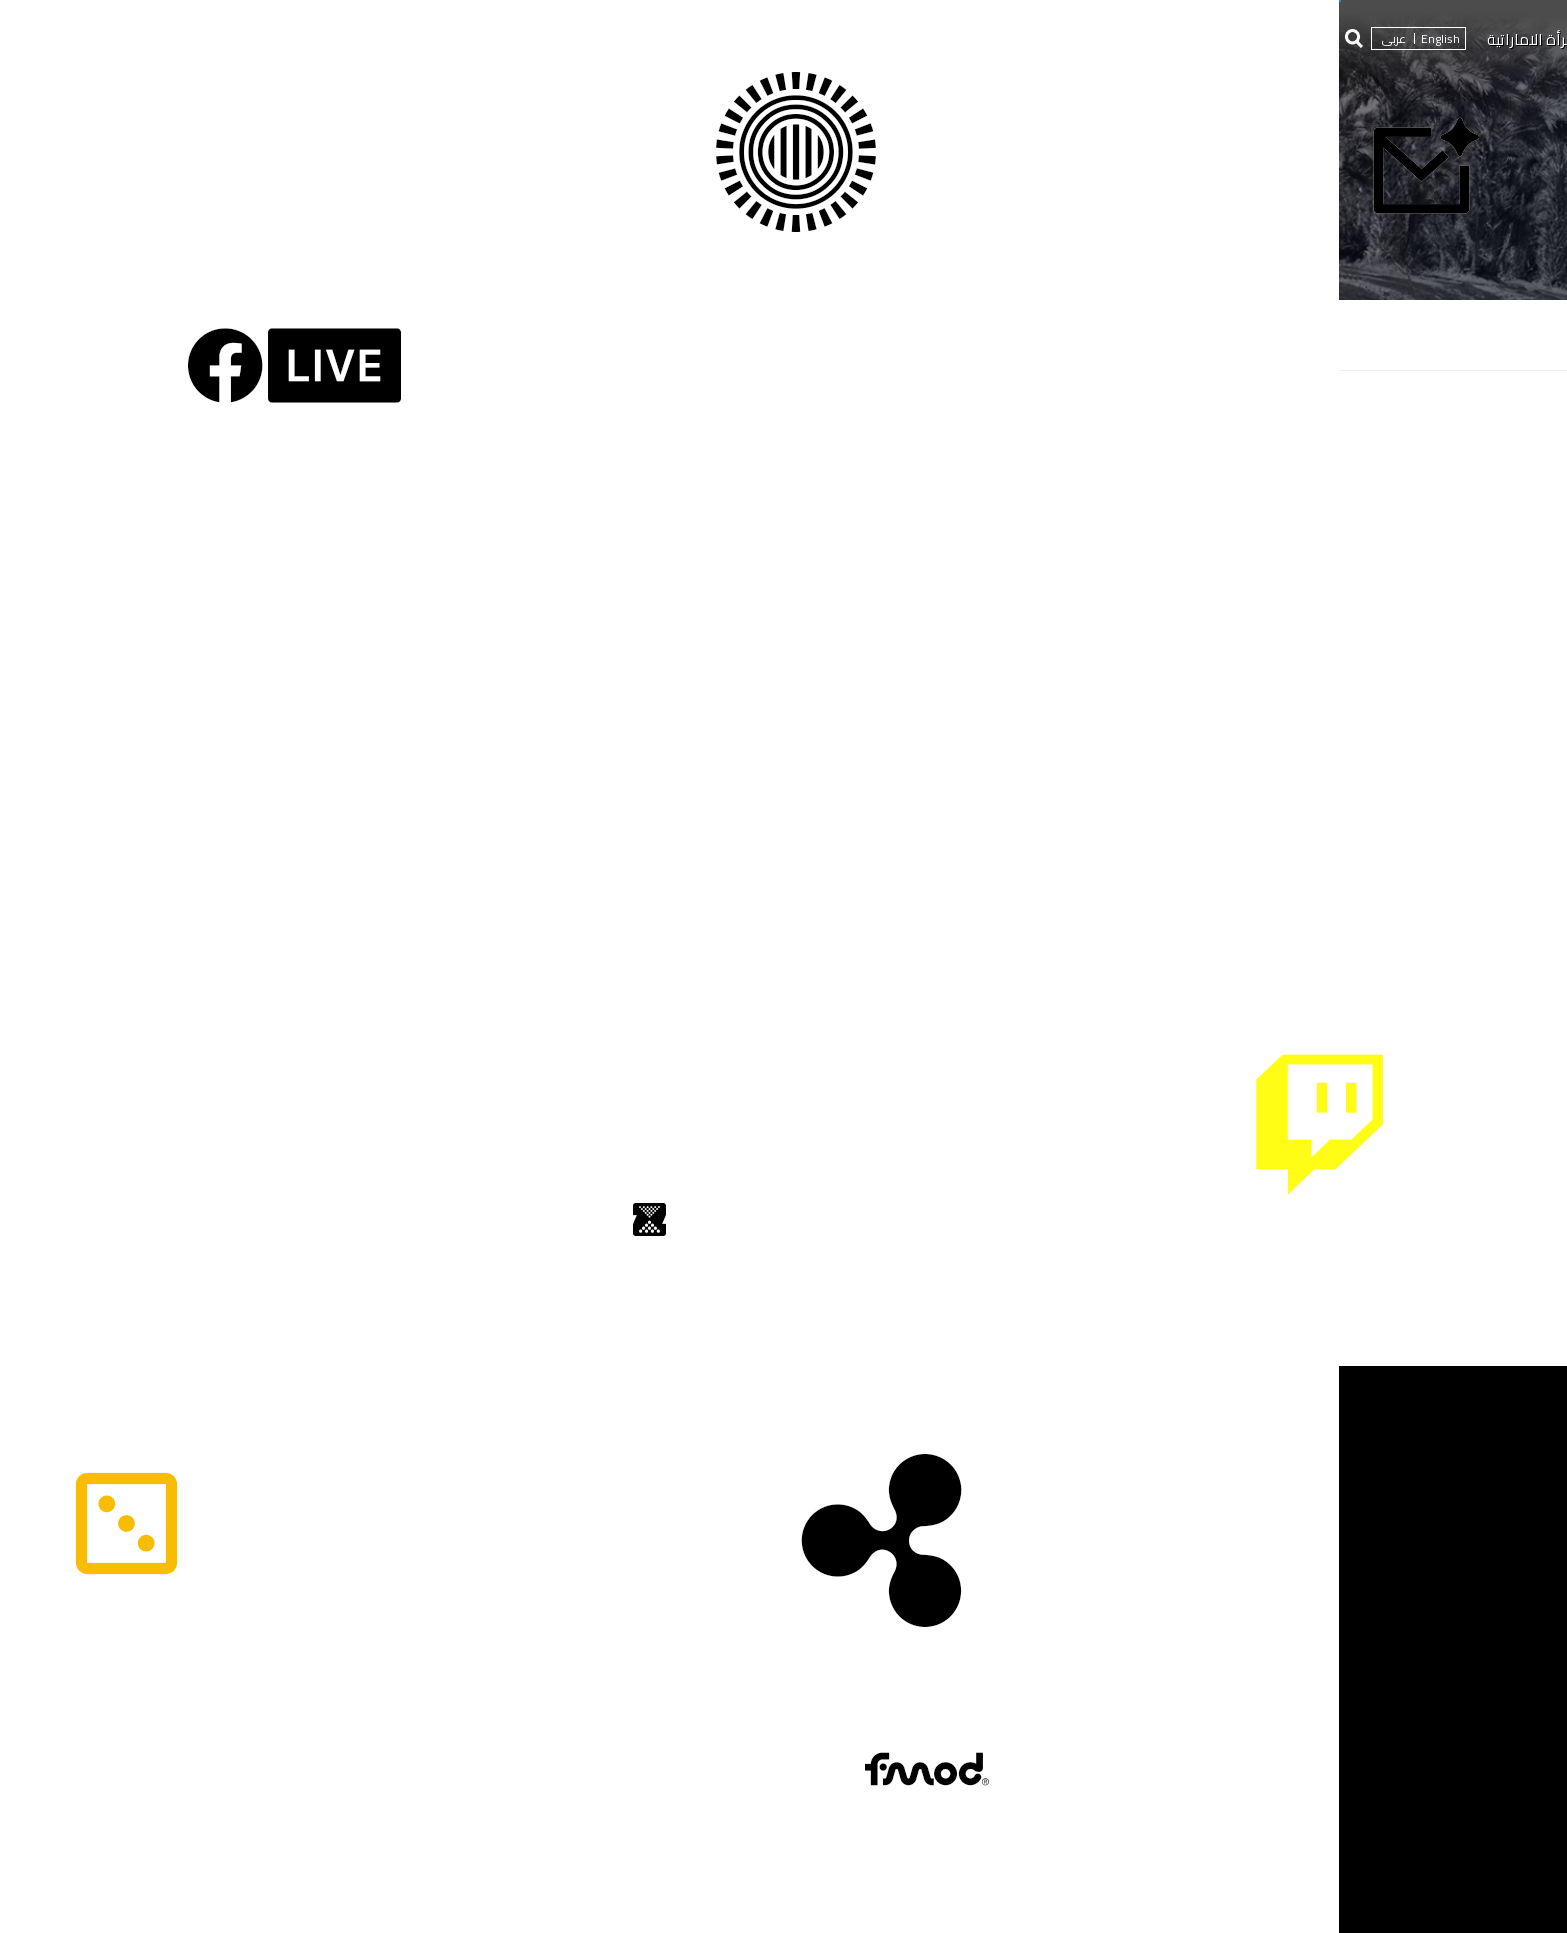 This screenshot has height=1933, width=1567. What do you see at coordinates (927, 1769) in the screenshot?
I see `fmod audio middleware logo` at bounding box center [927, 1769].